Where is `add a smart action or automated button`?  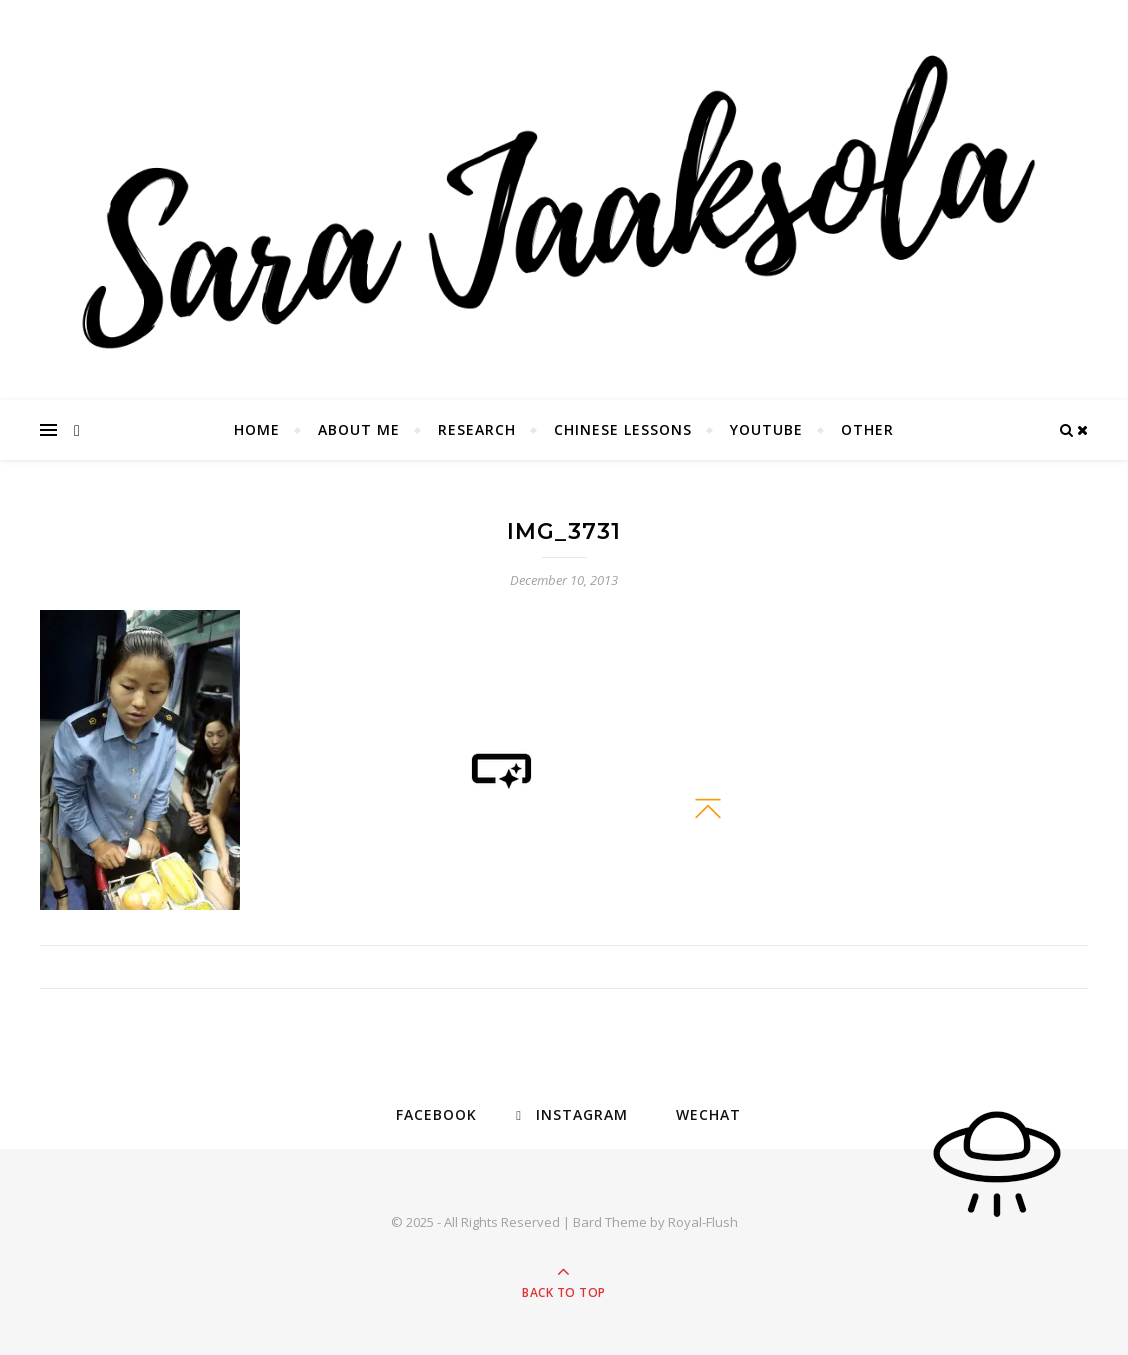 add a smart action or automated button is located at coordinates (501, 768).